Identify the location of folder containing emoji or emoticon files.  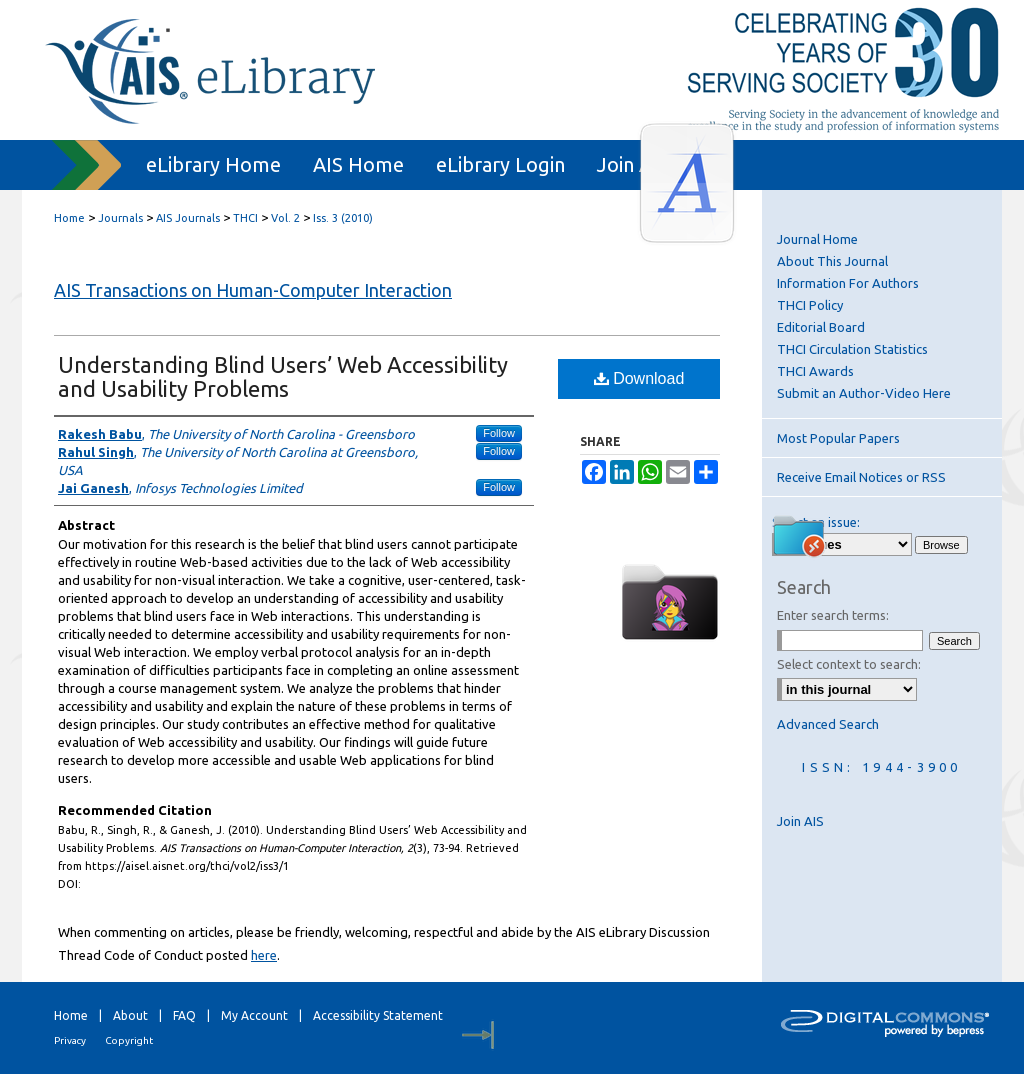
(669, 604).